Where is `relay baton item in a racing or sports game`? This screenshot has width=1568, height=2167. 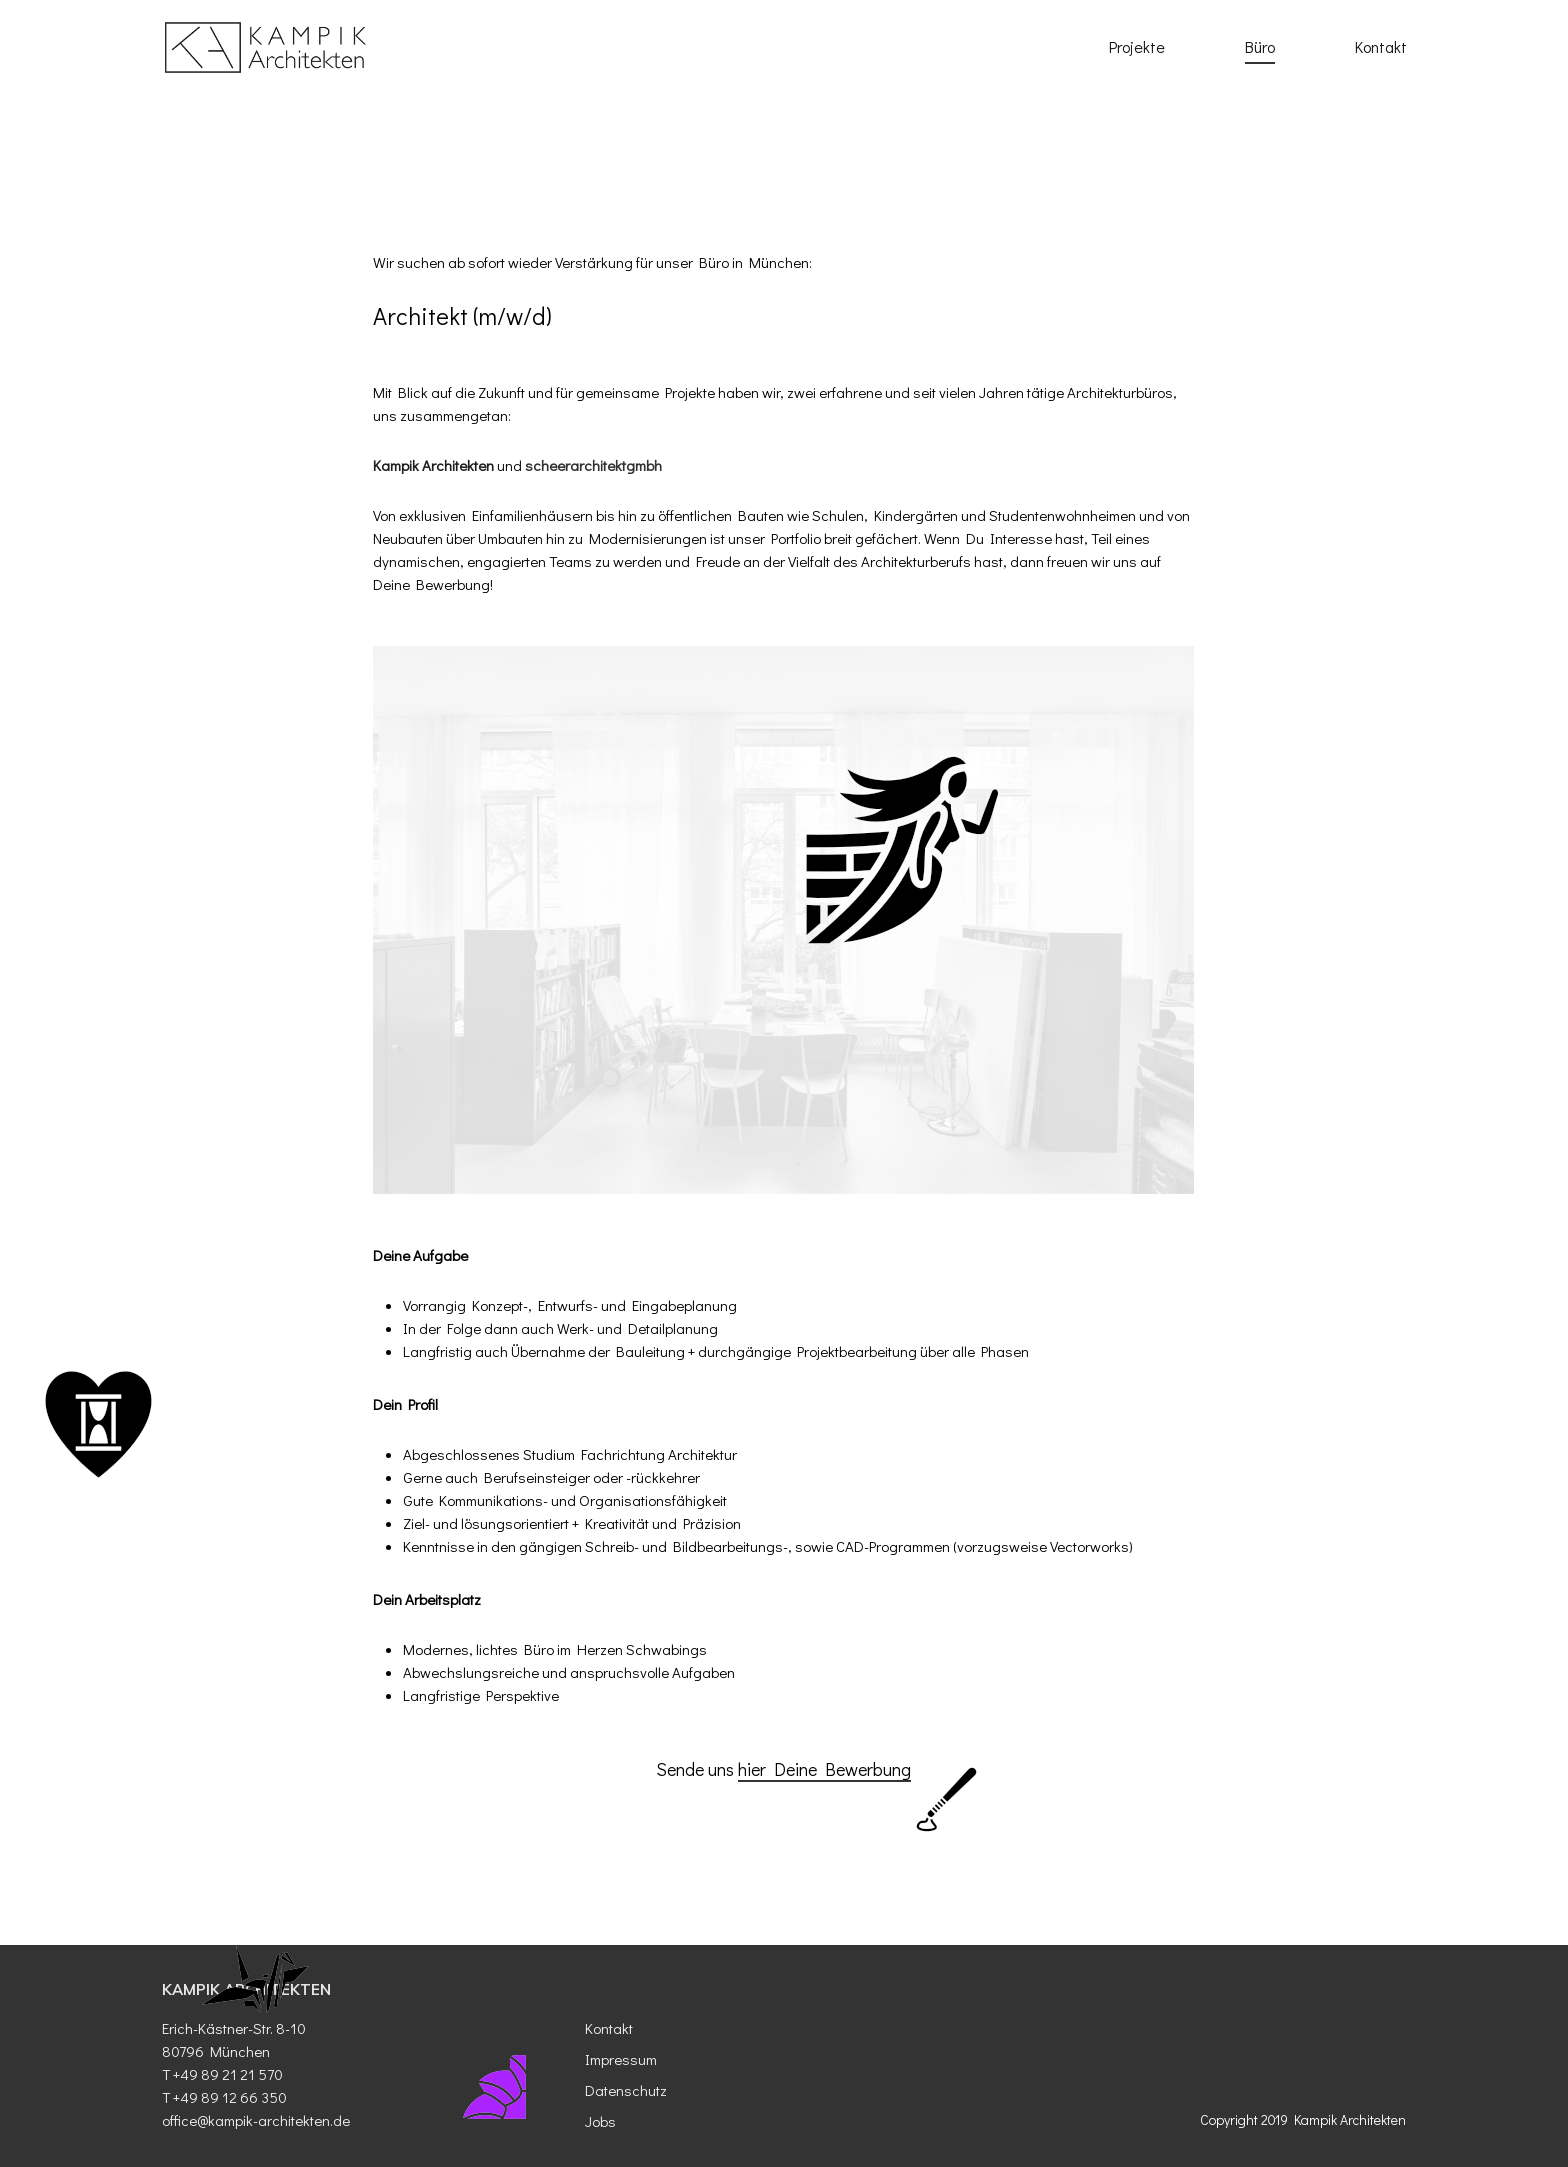 relay baton item in a racing or sports game is located at coordinates (946, 1799).